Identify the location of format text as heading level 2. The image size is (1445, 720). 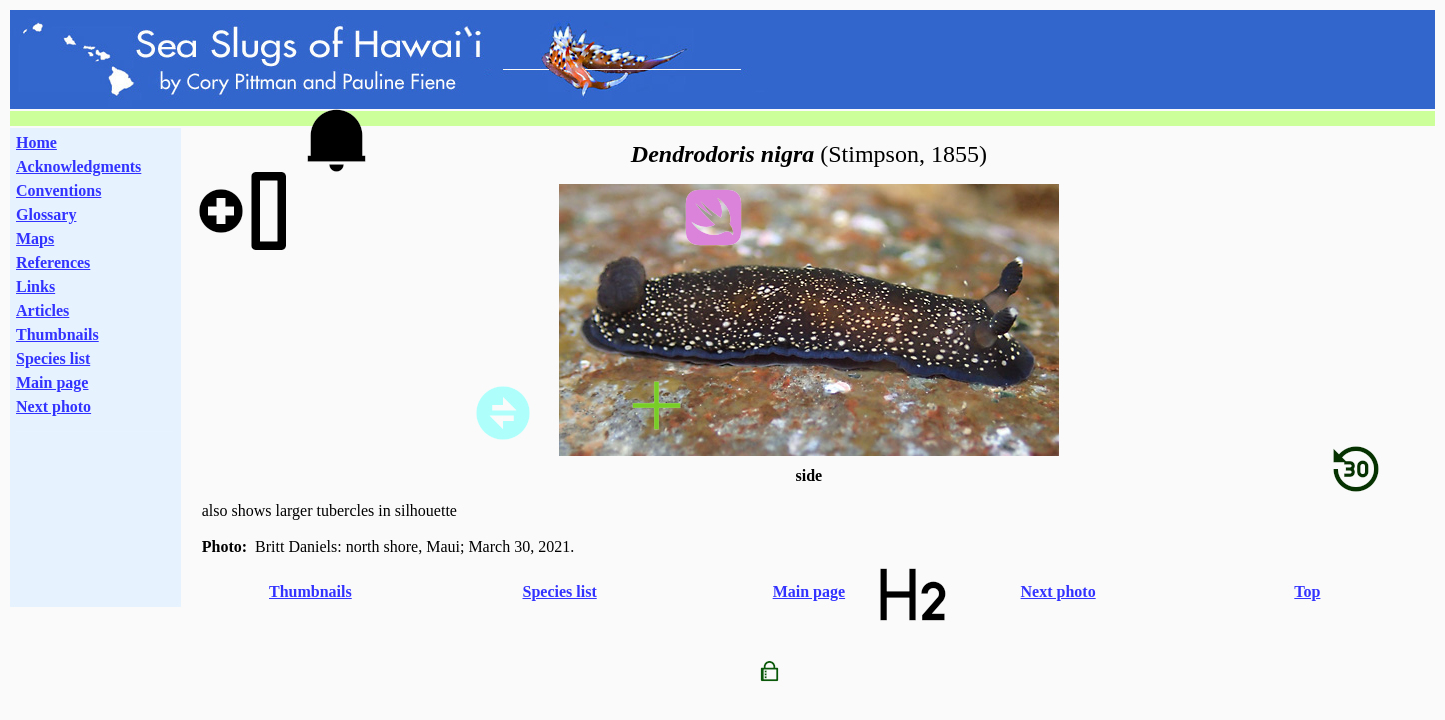
(912, 594).